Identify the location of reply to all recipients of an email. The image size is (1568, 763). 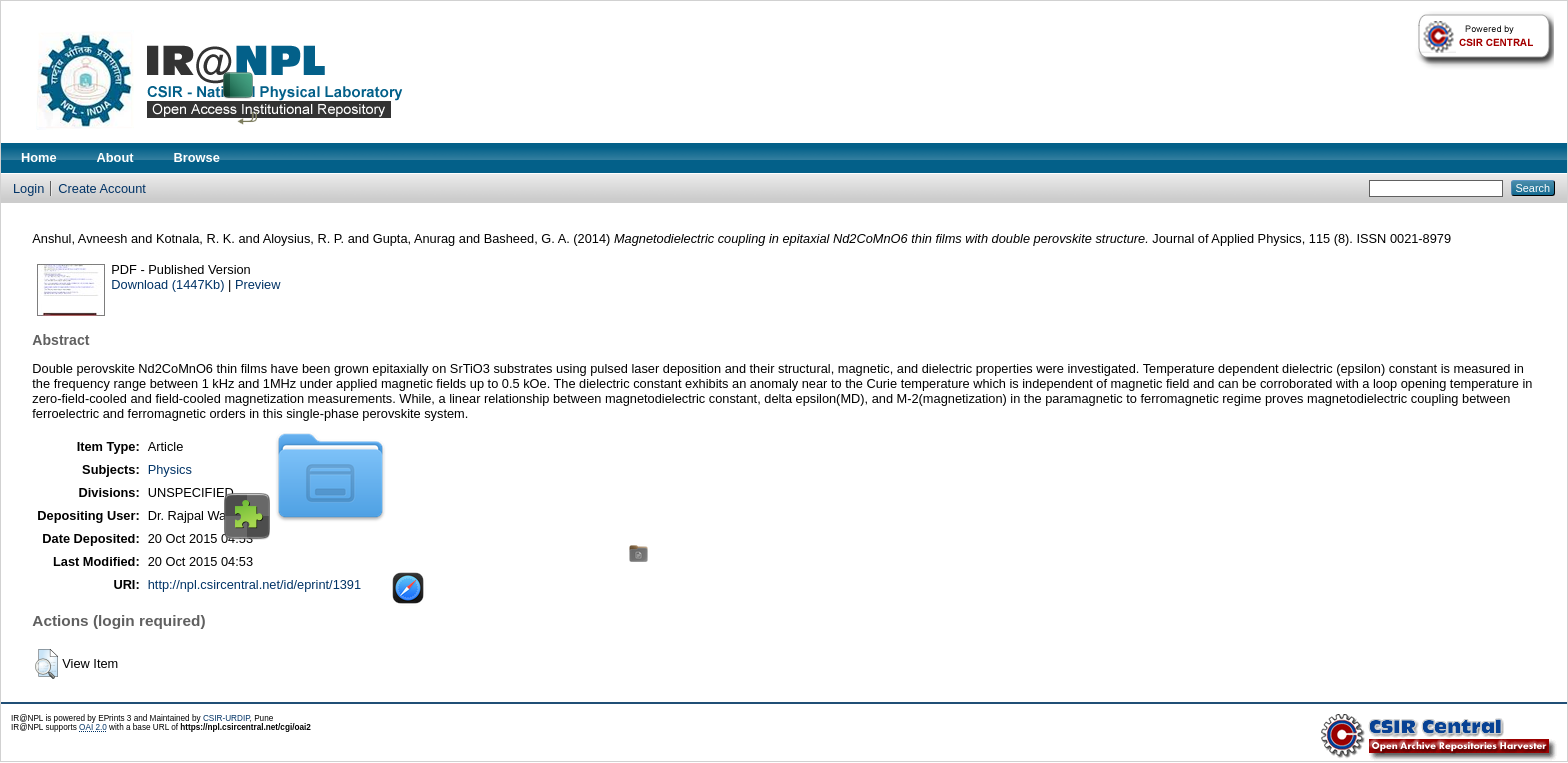
(247, 117).